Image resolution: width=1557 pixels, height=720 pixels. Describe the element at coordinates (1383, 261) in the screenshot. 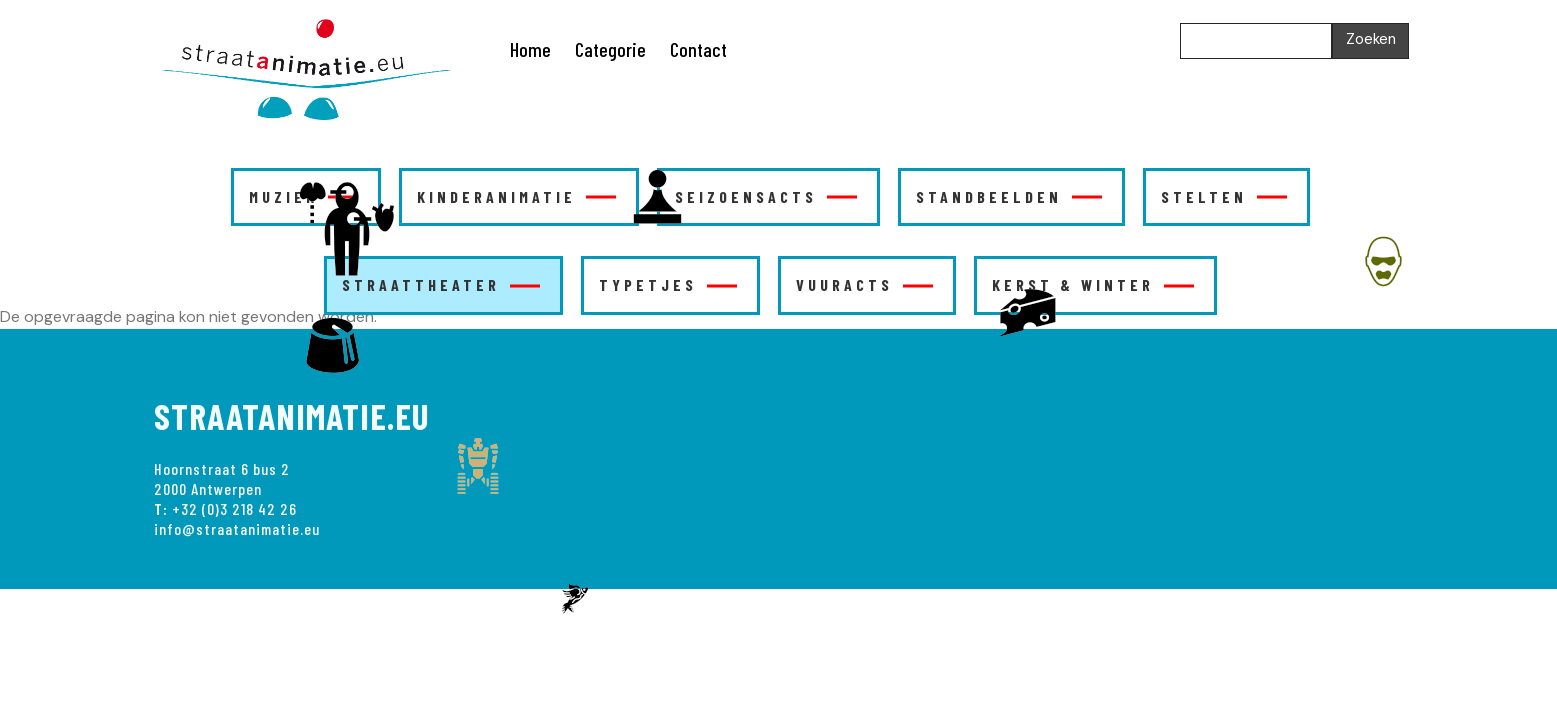

I see `indicates a villain or antagonist character` at that location.